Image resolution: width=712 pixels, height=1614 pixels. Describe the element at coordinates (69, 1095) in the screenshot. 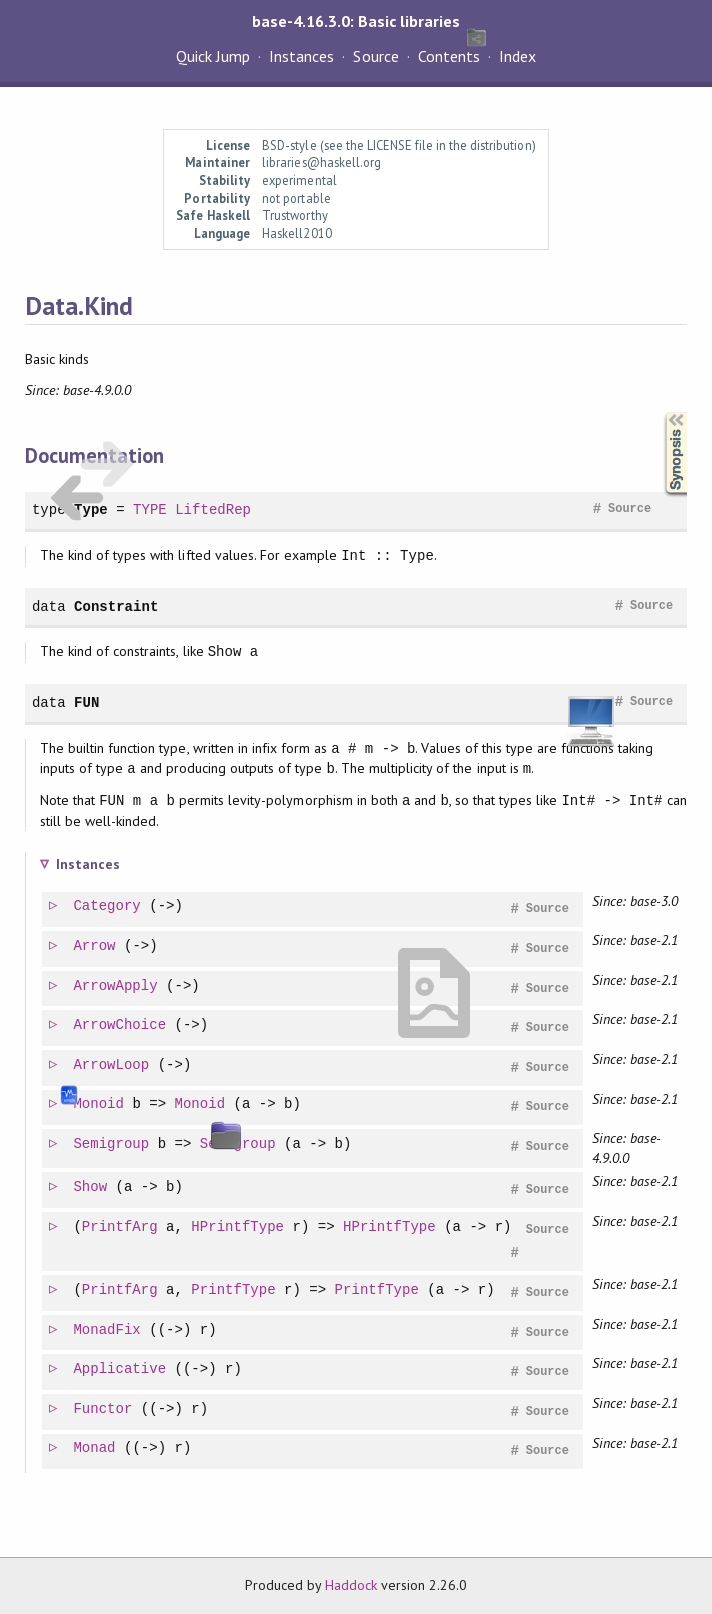

I see `a virtualbox virtual machine disk file` at that location.